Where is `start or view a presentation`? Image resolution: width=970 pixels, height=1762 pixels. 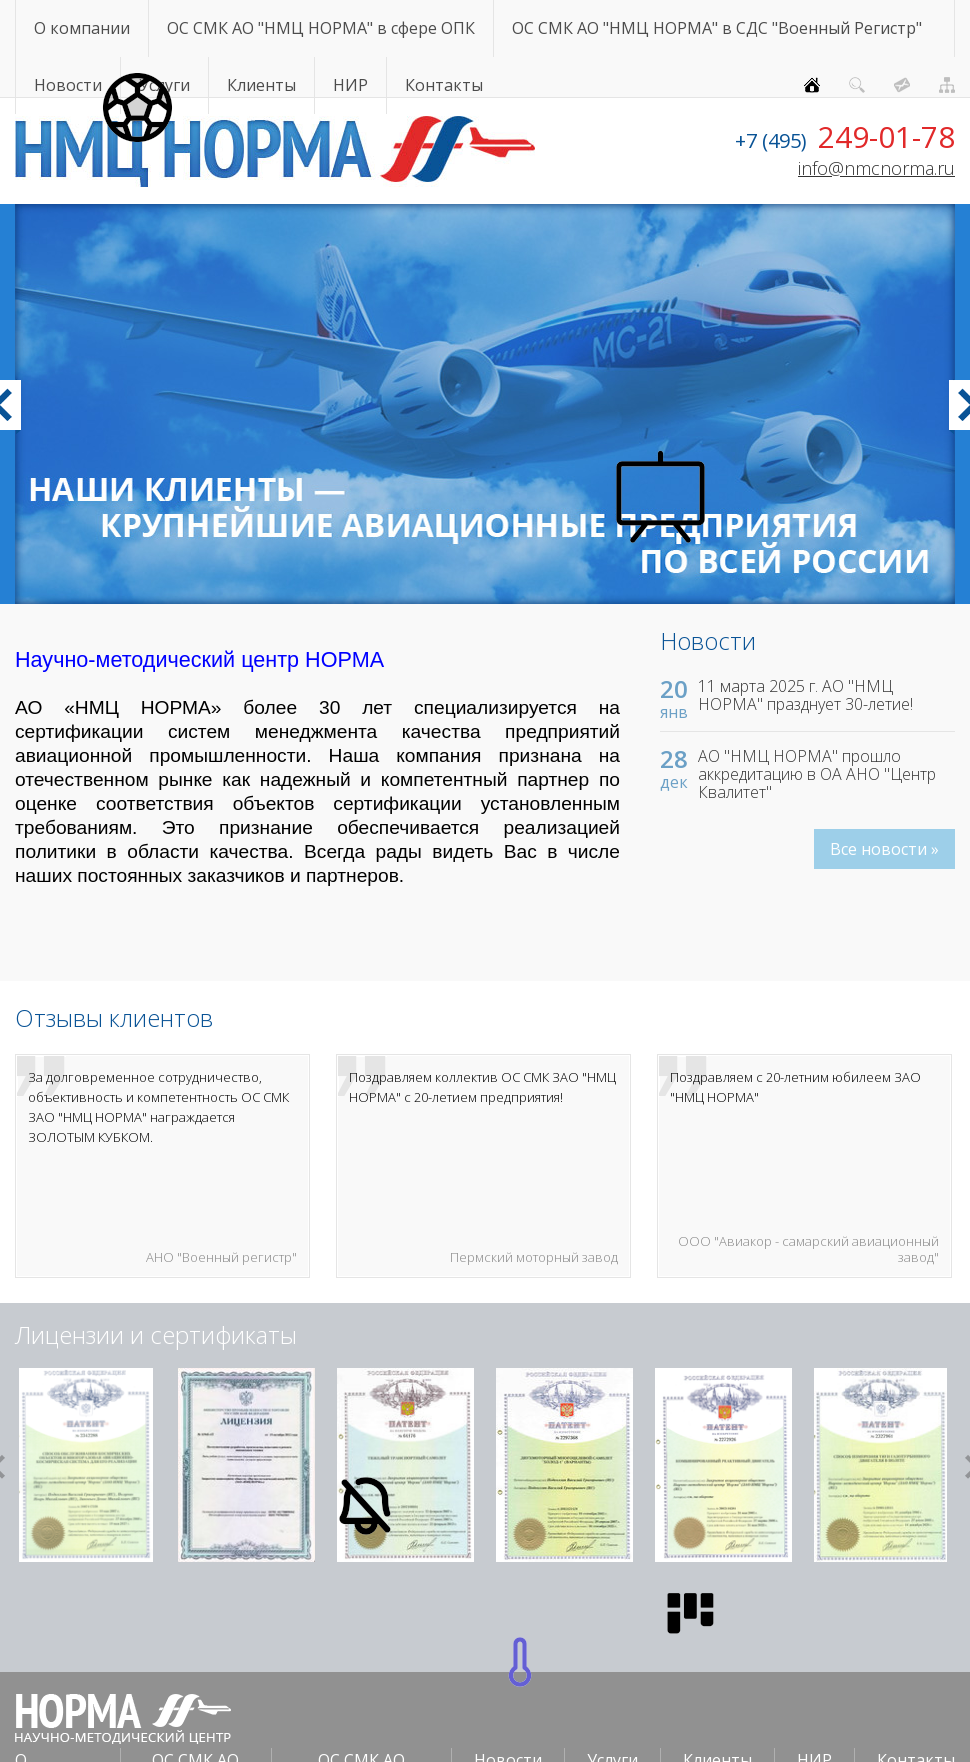 start or view a presentation is located at coordinates (660, 498).